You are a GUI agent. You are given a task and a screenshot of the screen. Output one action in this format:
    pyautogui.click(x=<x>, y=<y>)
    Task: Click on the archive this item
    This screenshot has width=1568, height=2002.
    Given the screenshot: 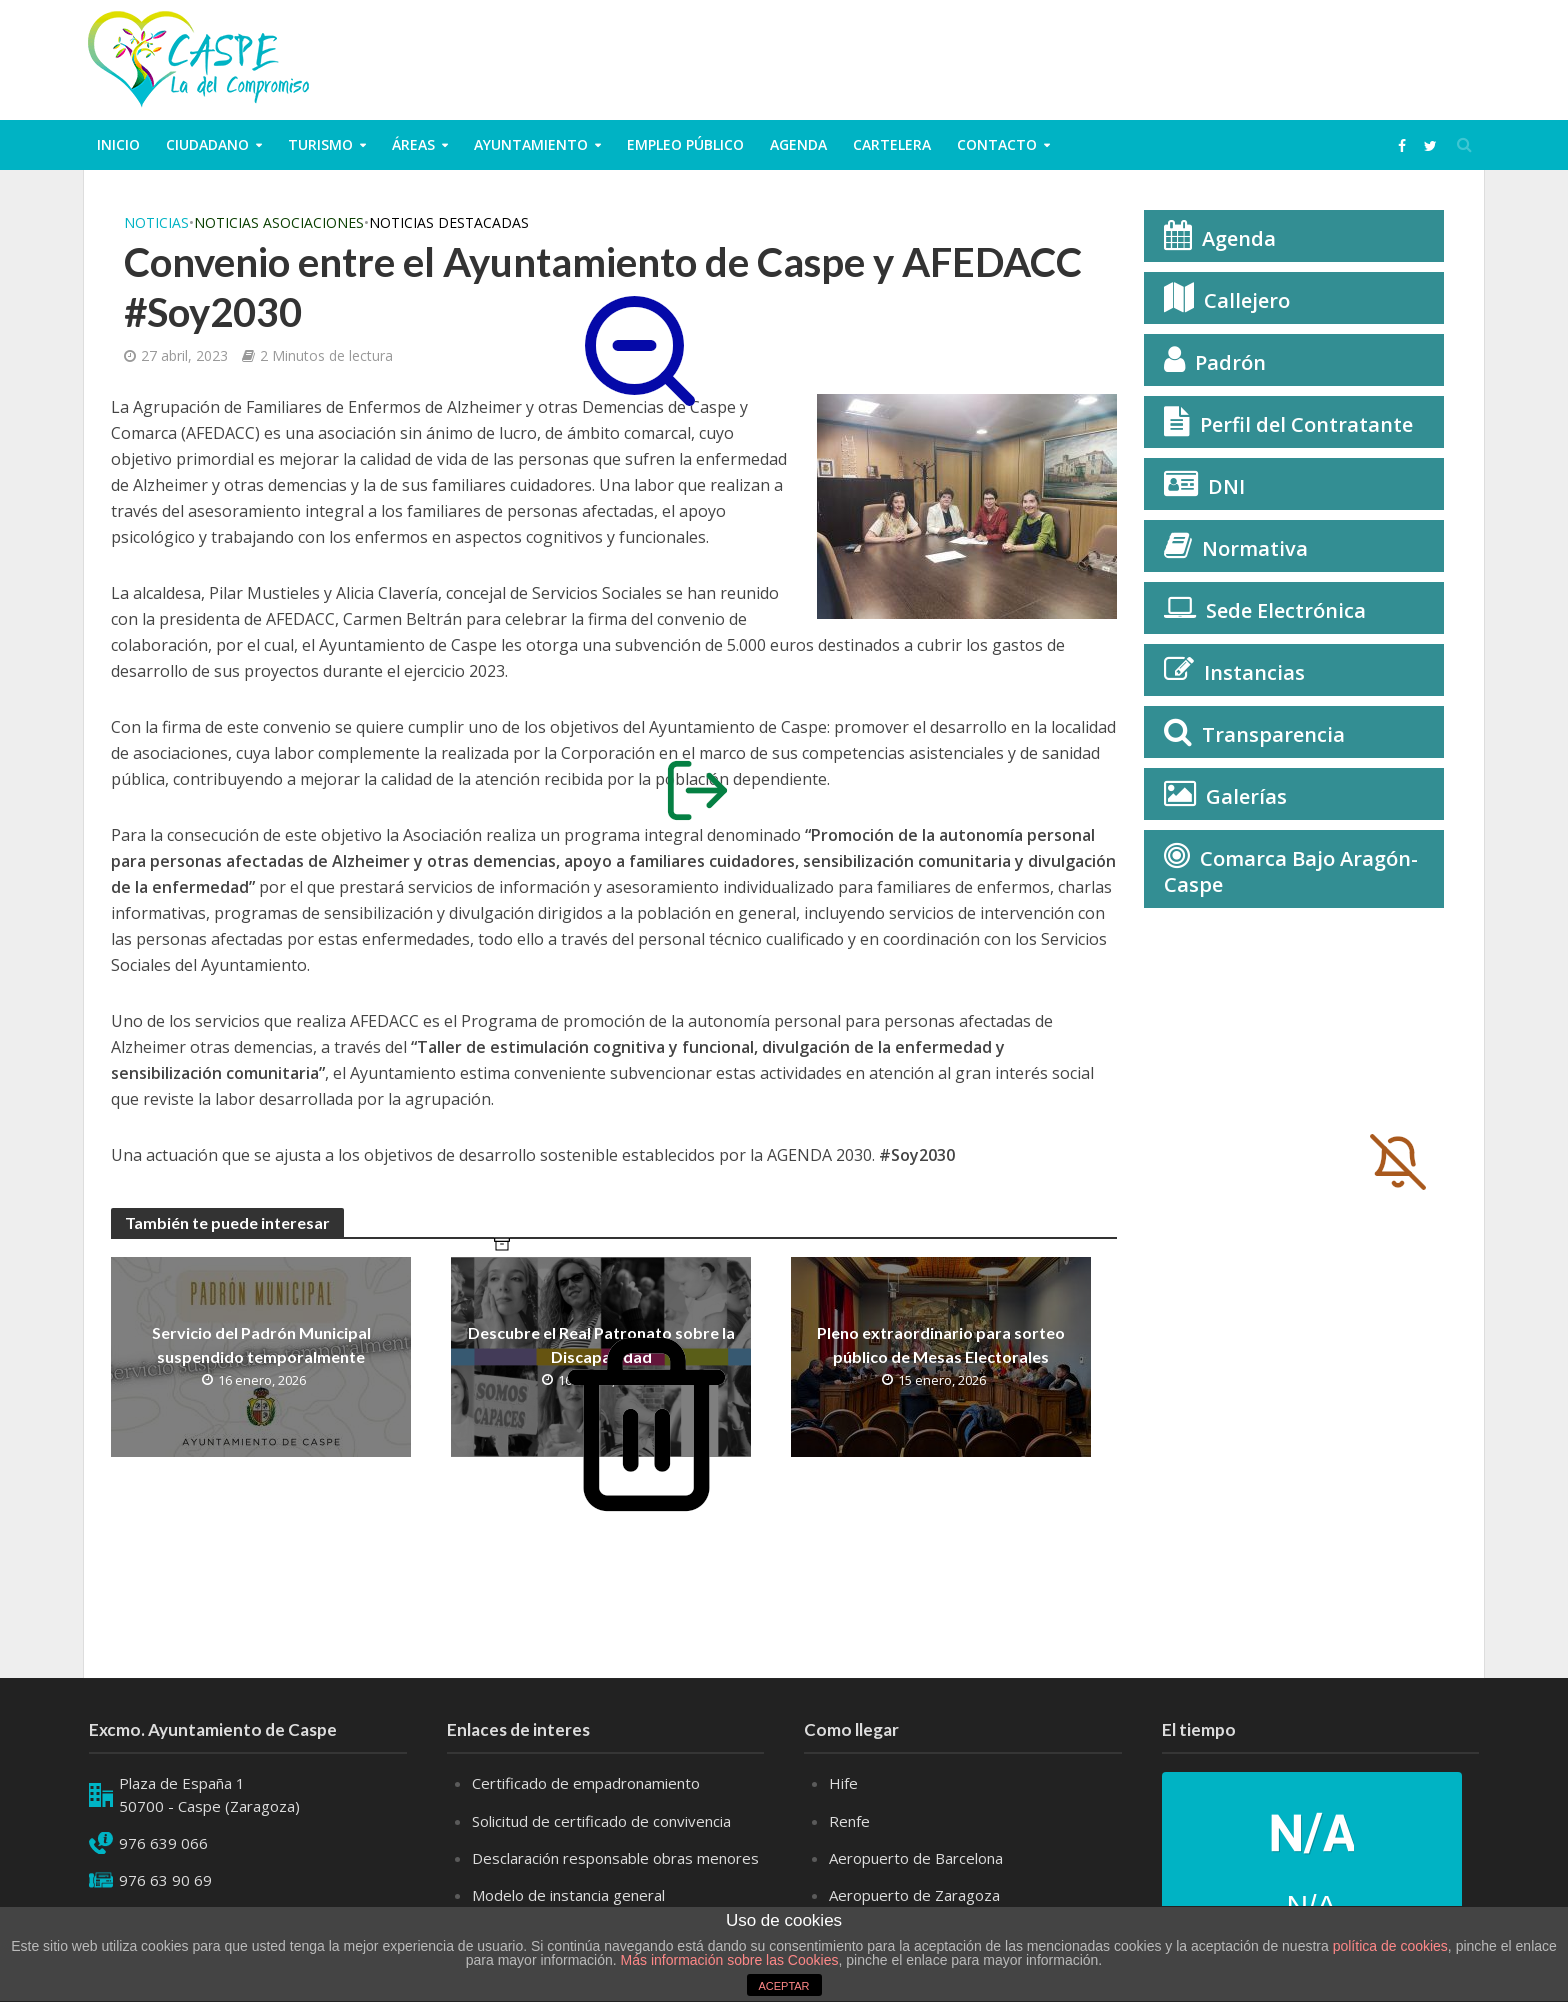 What is the action you would take?
    pyautogui.click(x=502, y=1244)
    